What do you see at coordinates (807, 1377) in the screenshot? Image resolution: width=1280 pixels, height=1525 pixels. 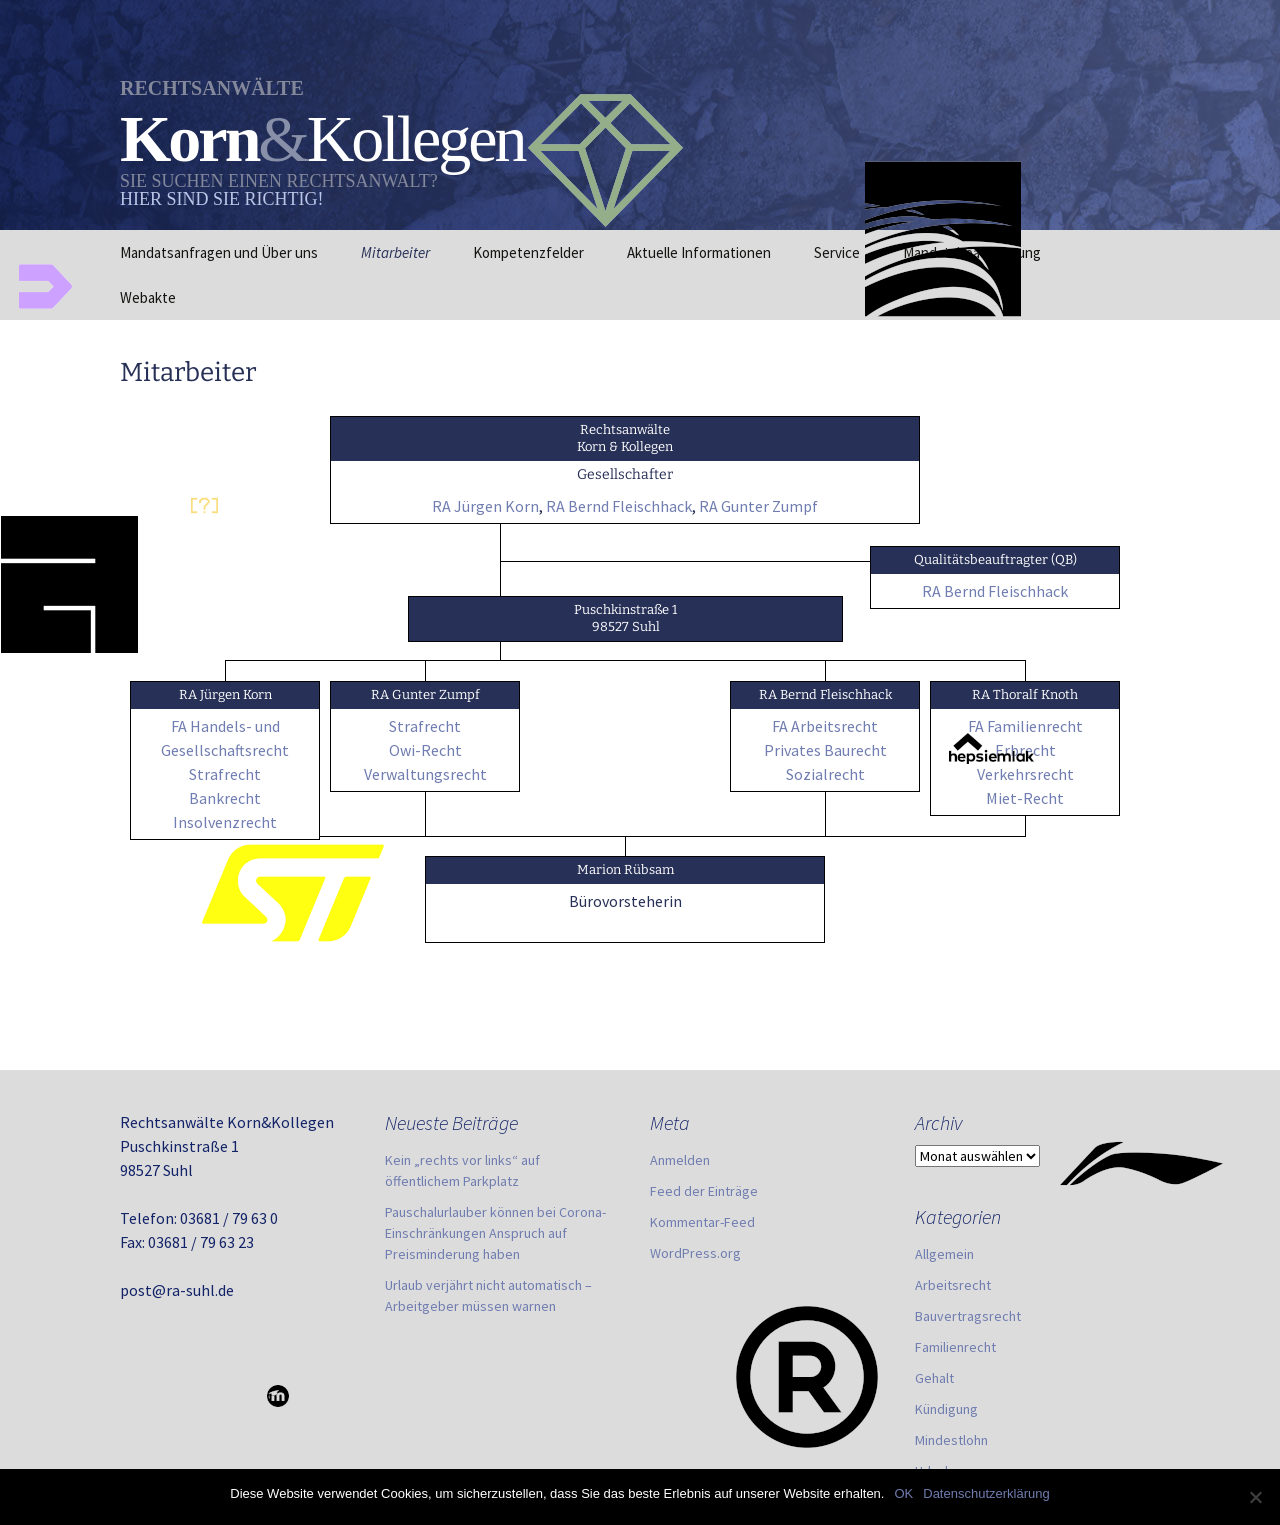 I see `indicates a registered trademark` at bounding box center [807, 1377].